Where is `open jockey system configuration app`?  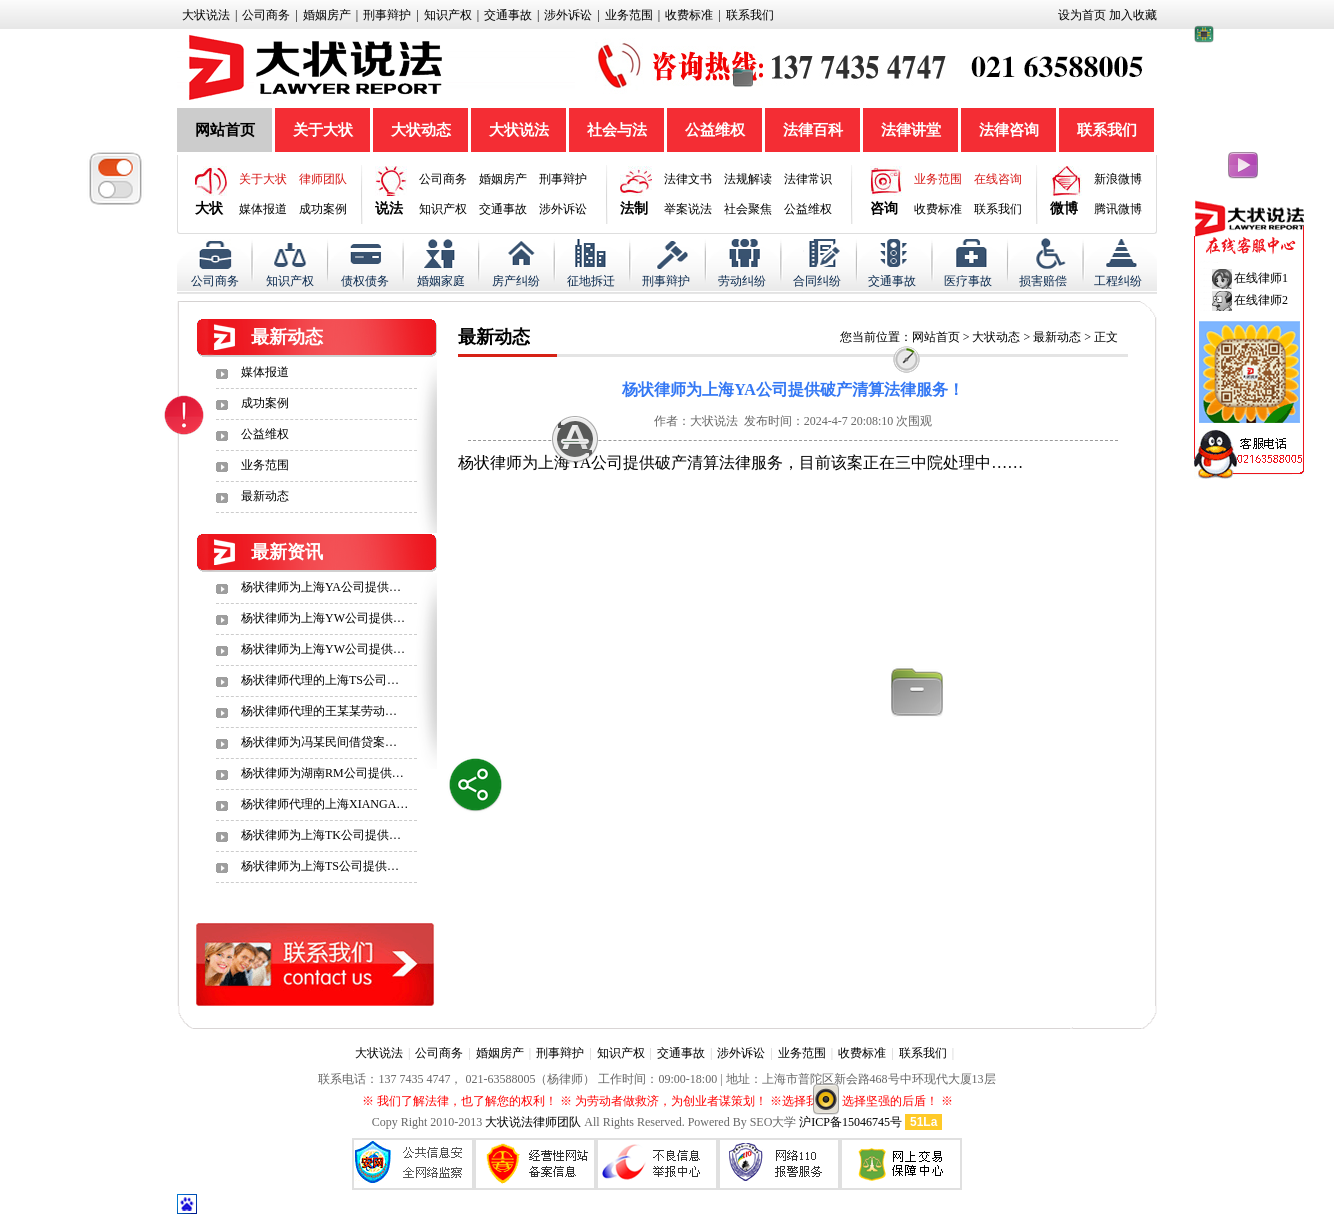 open jockey system configuration app is located at coordinates (1204, 34).